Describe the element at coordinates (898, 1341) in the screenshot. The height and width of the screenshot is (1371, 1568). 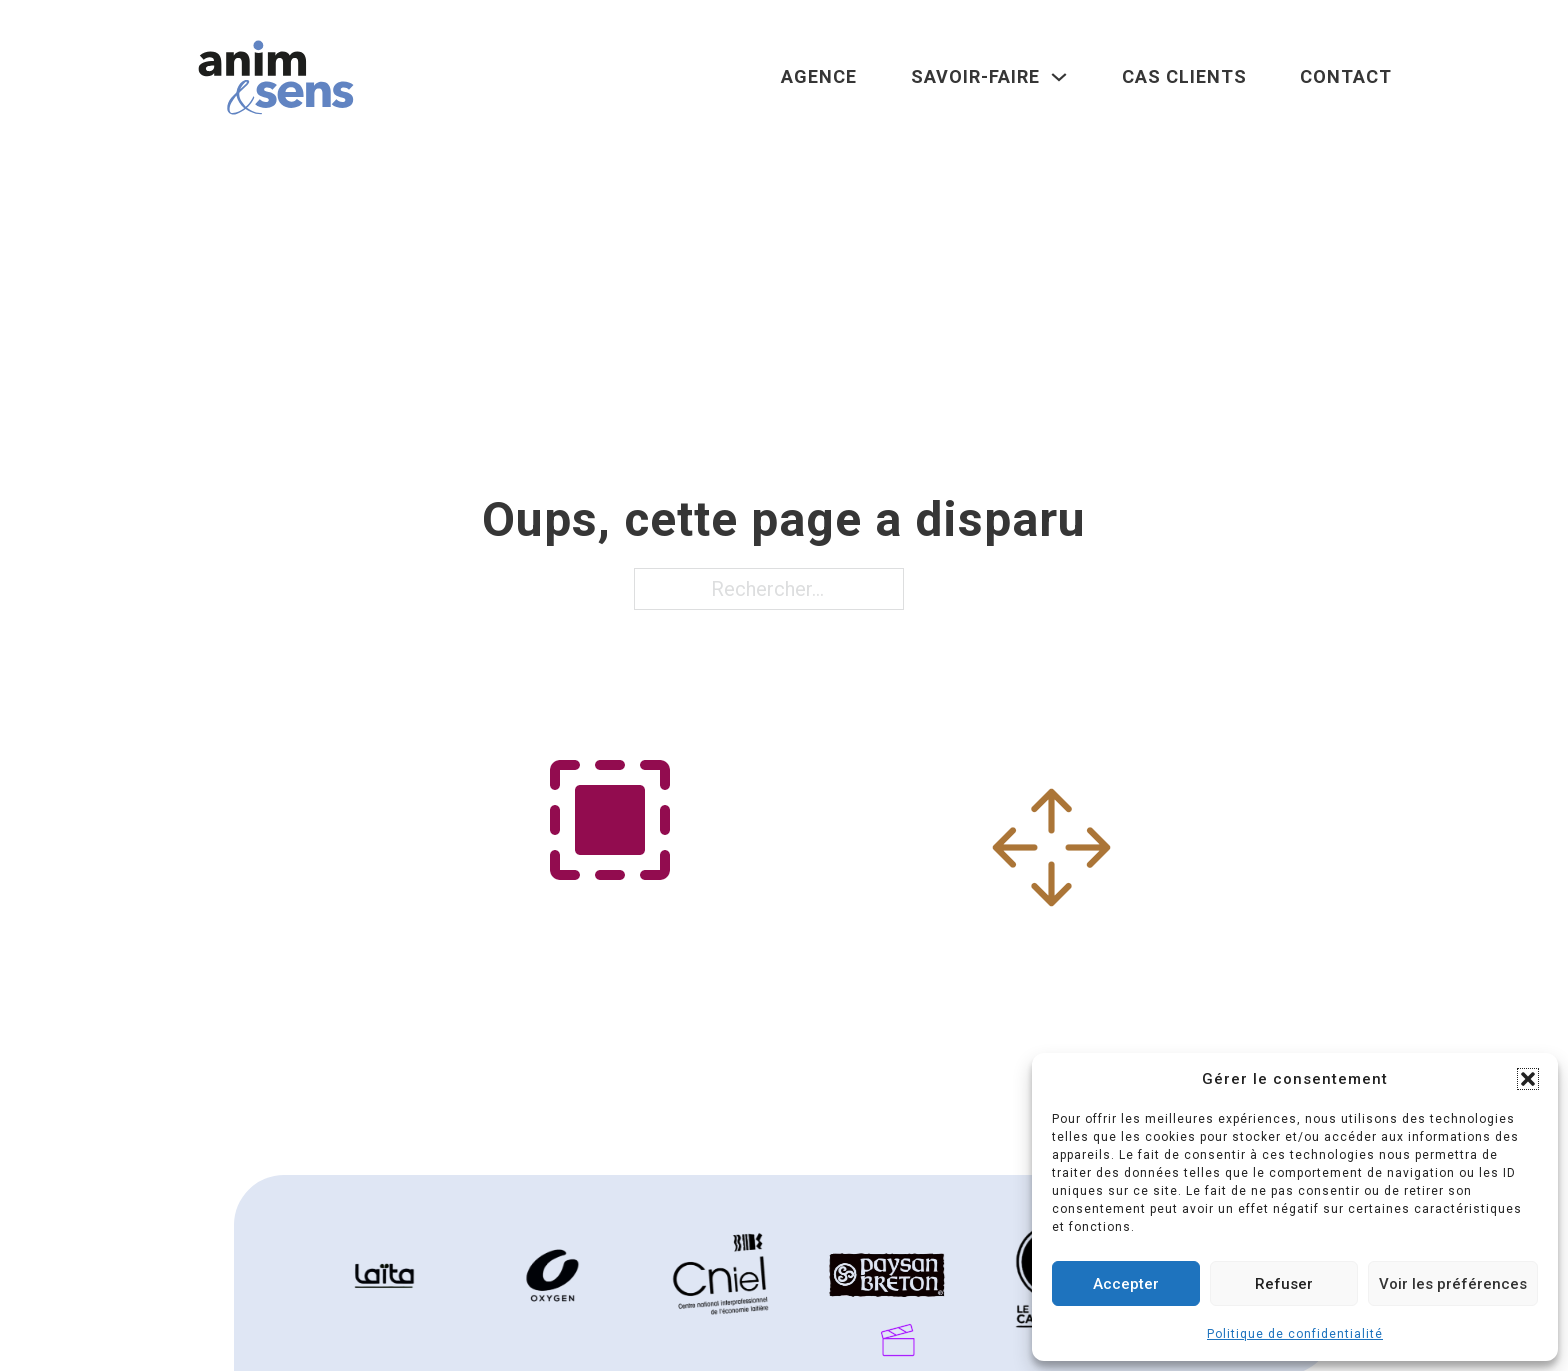
I see `access video or movie content` at that location.